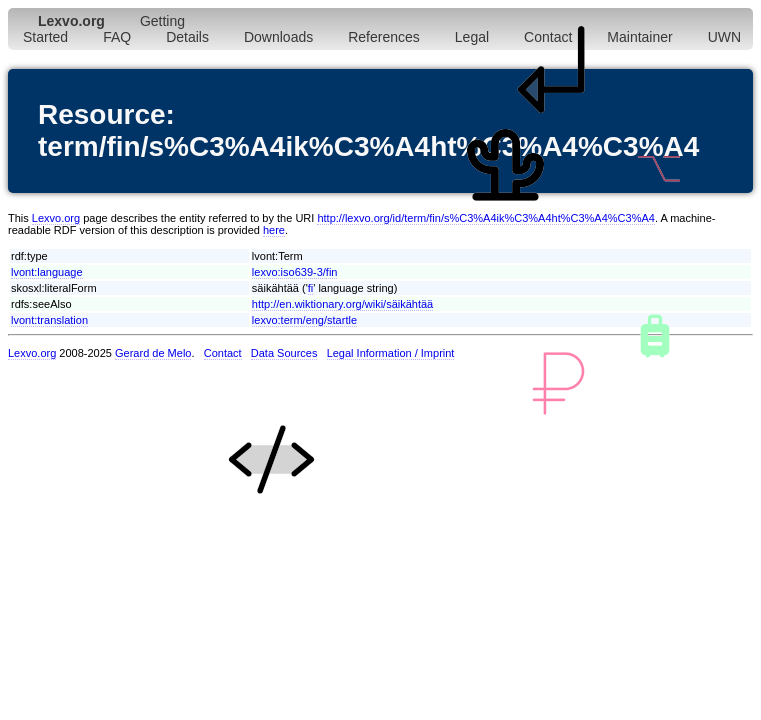 This screenshot has height=720, width=761. I want to click on access travel or trip planning features, so click(655, 336).